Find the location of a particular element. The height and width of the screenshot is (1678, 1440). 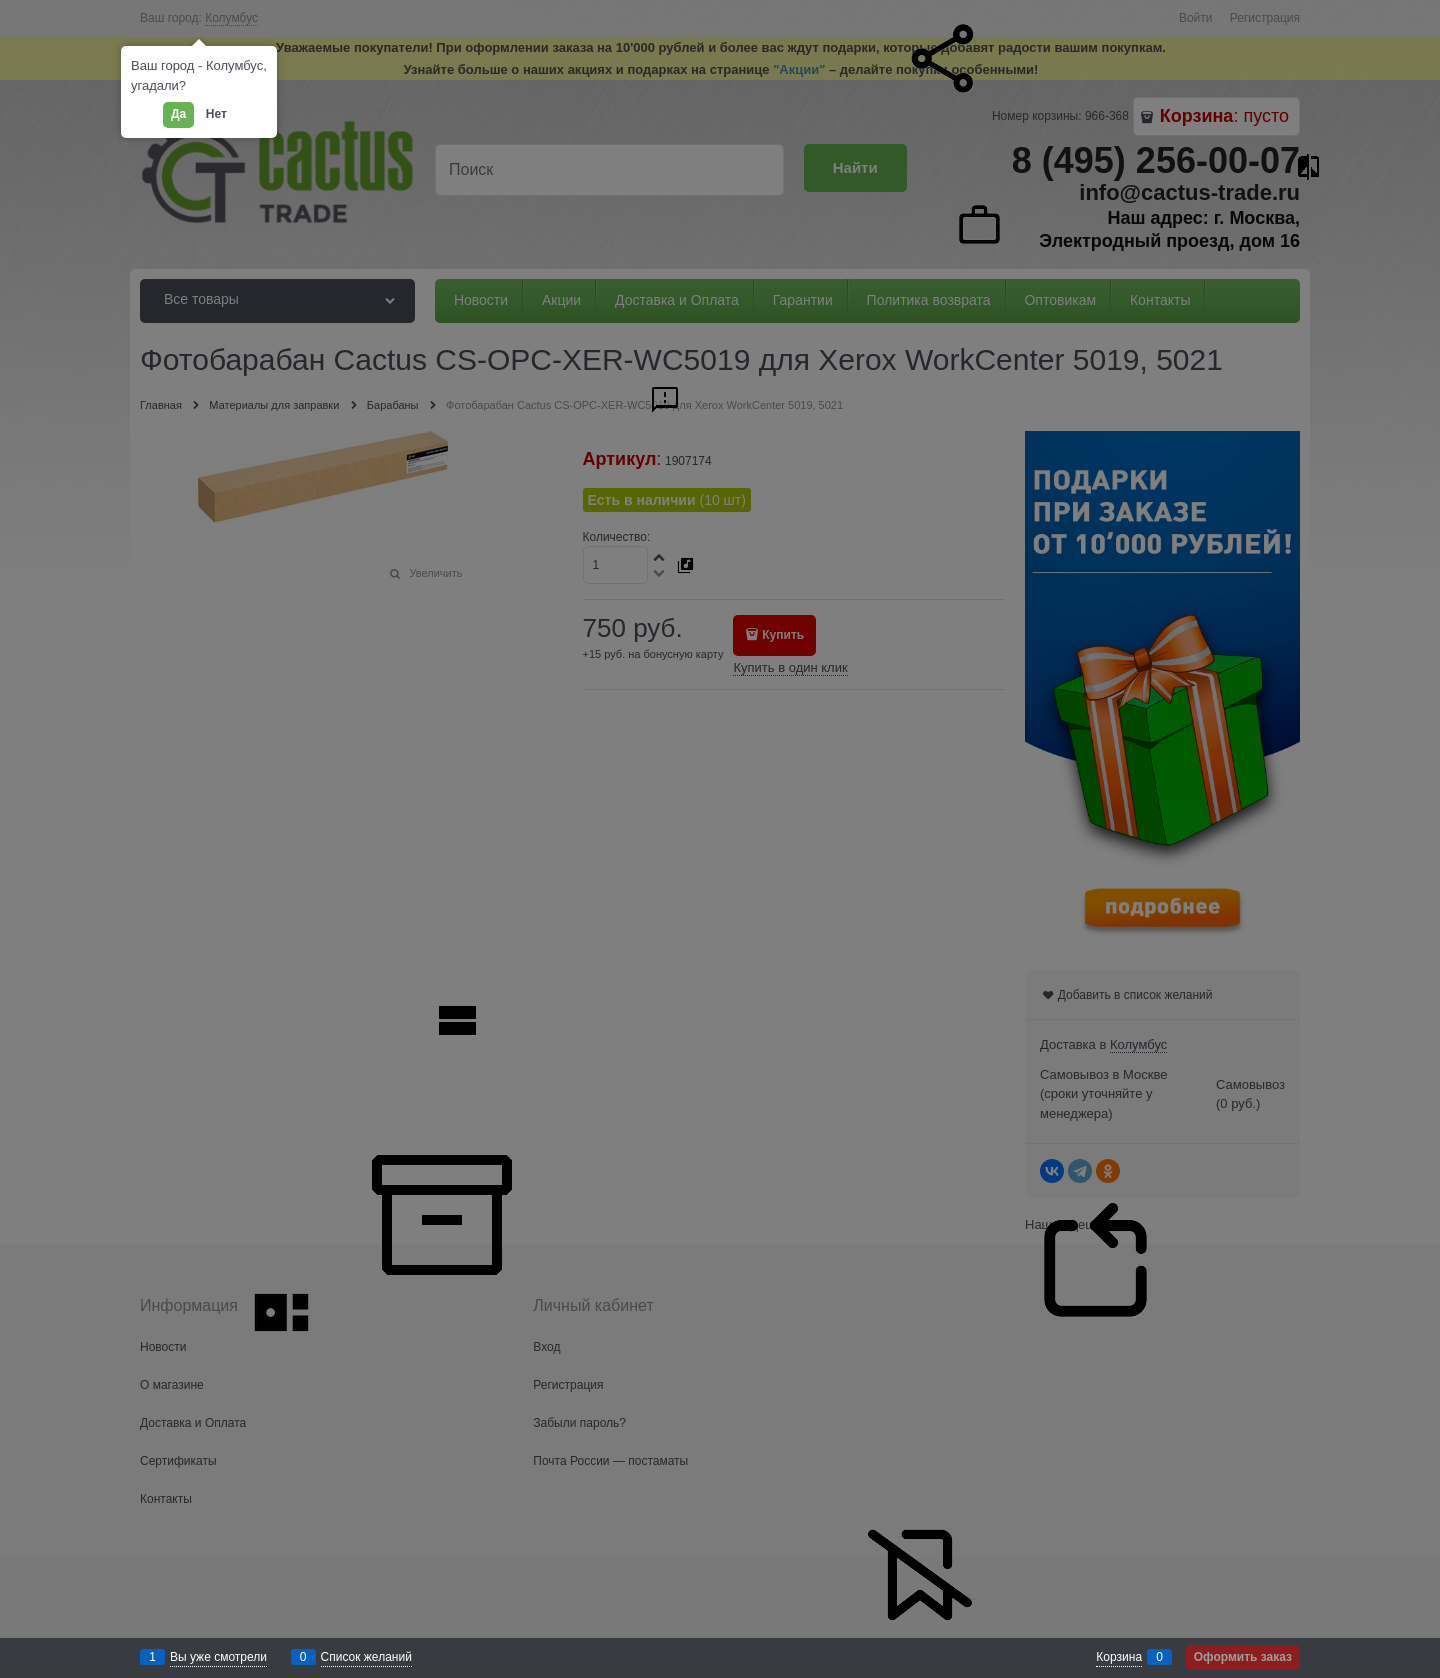

archive selected items is located at coordinates (442, 1215).